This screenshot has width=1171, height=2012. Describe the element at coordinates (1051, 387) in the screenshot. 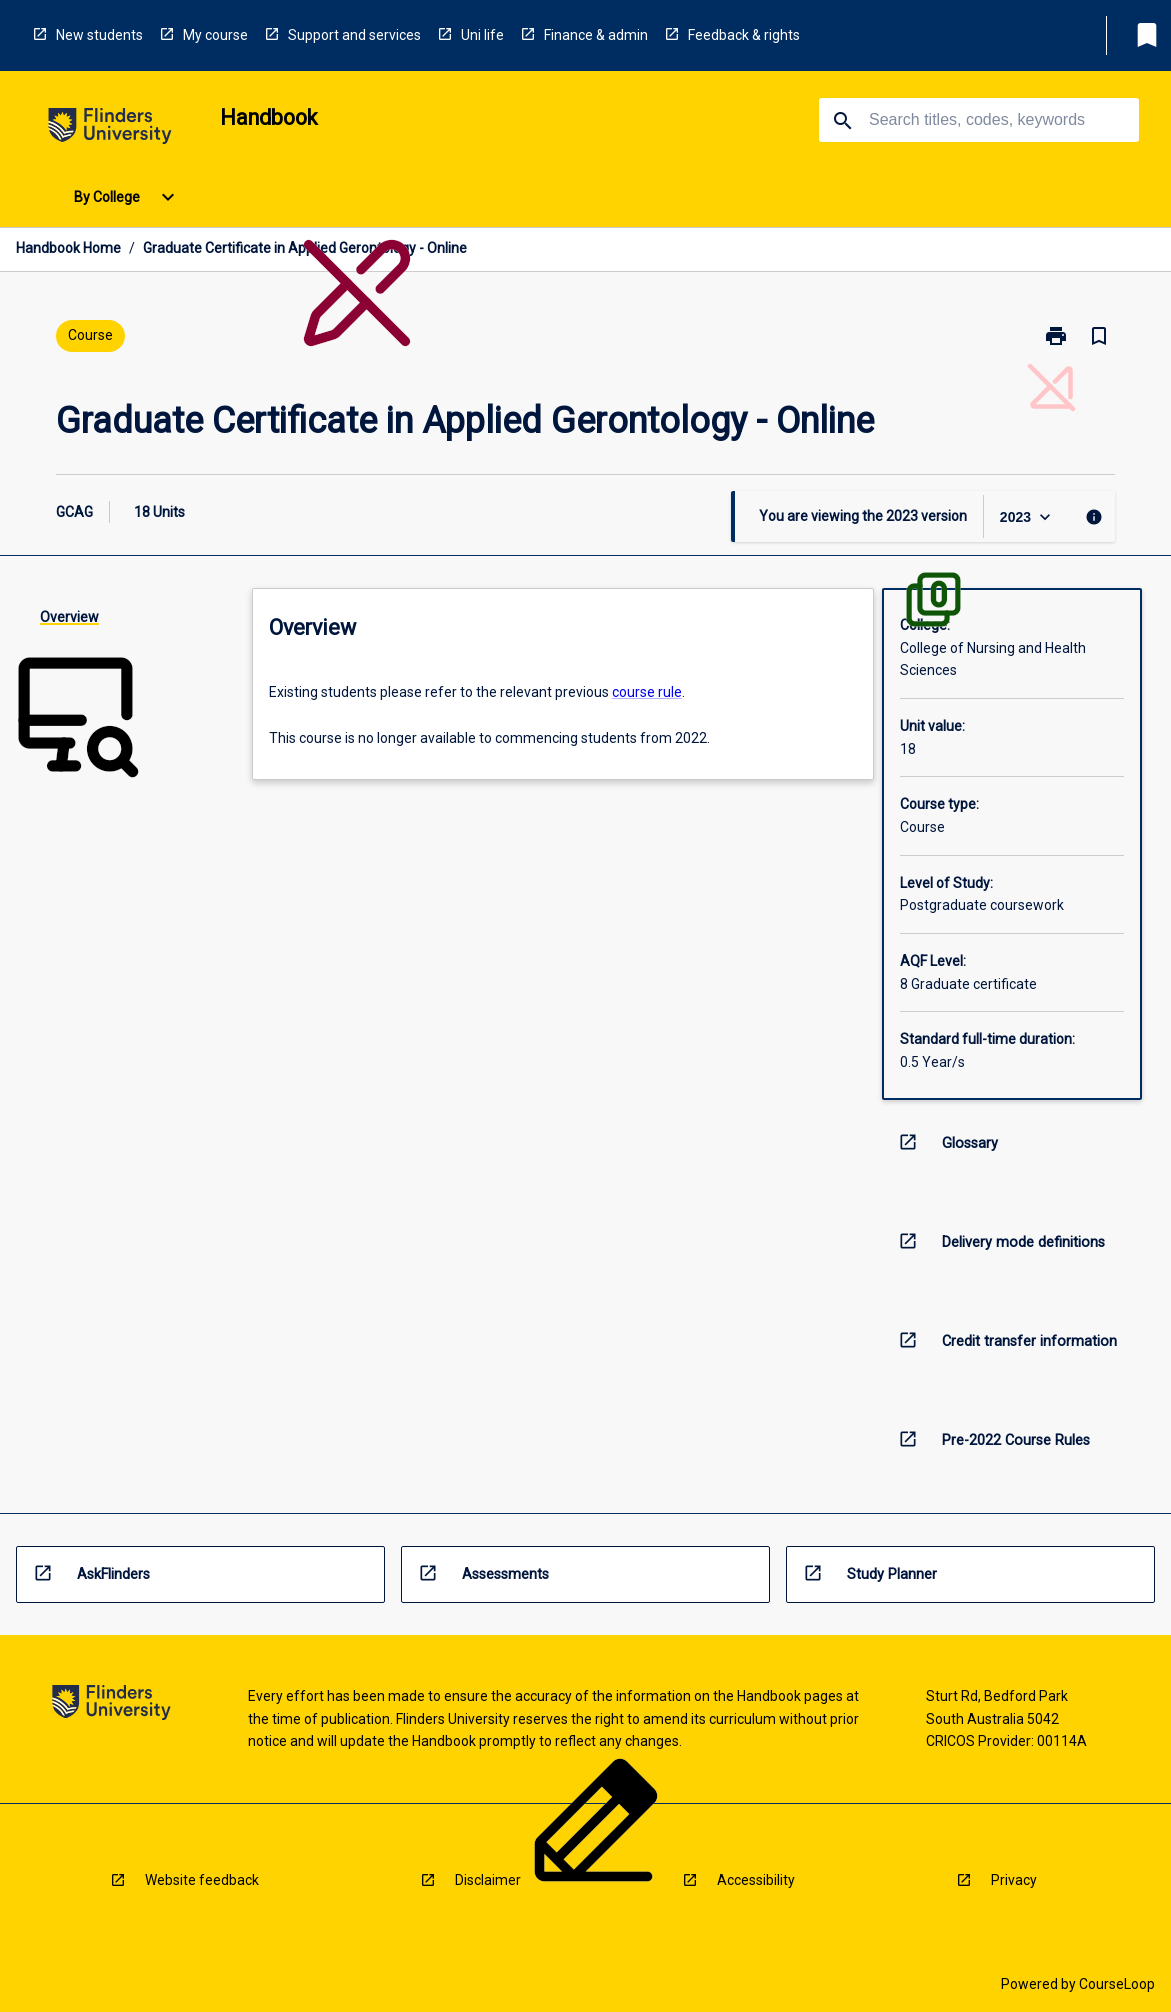

I see `no cellular signal available` at that location.